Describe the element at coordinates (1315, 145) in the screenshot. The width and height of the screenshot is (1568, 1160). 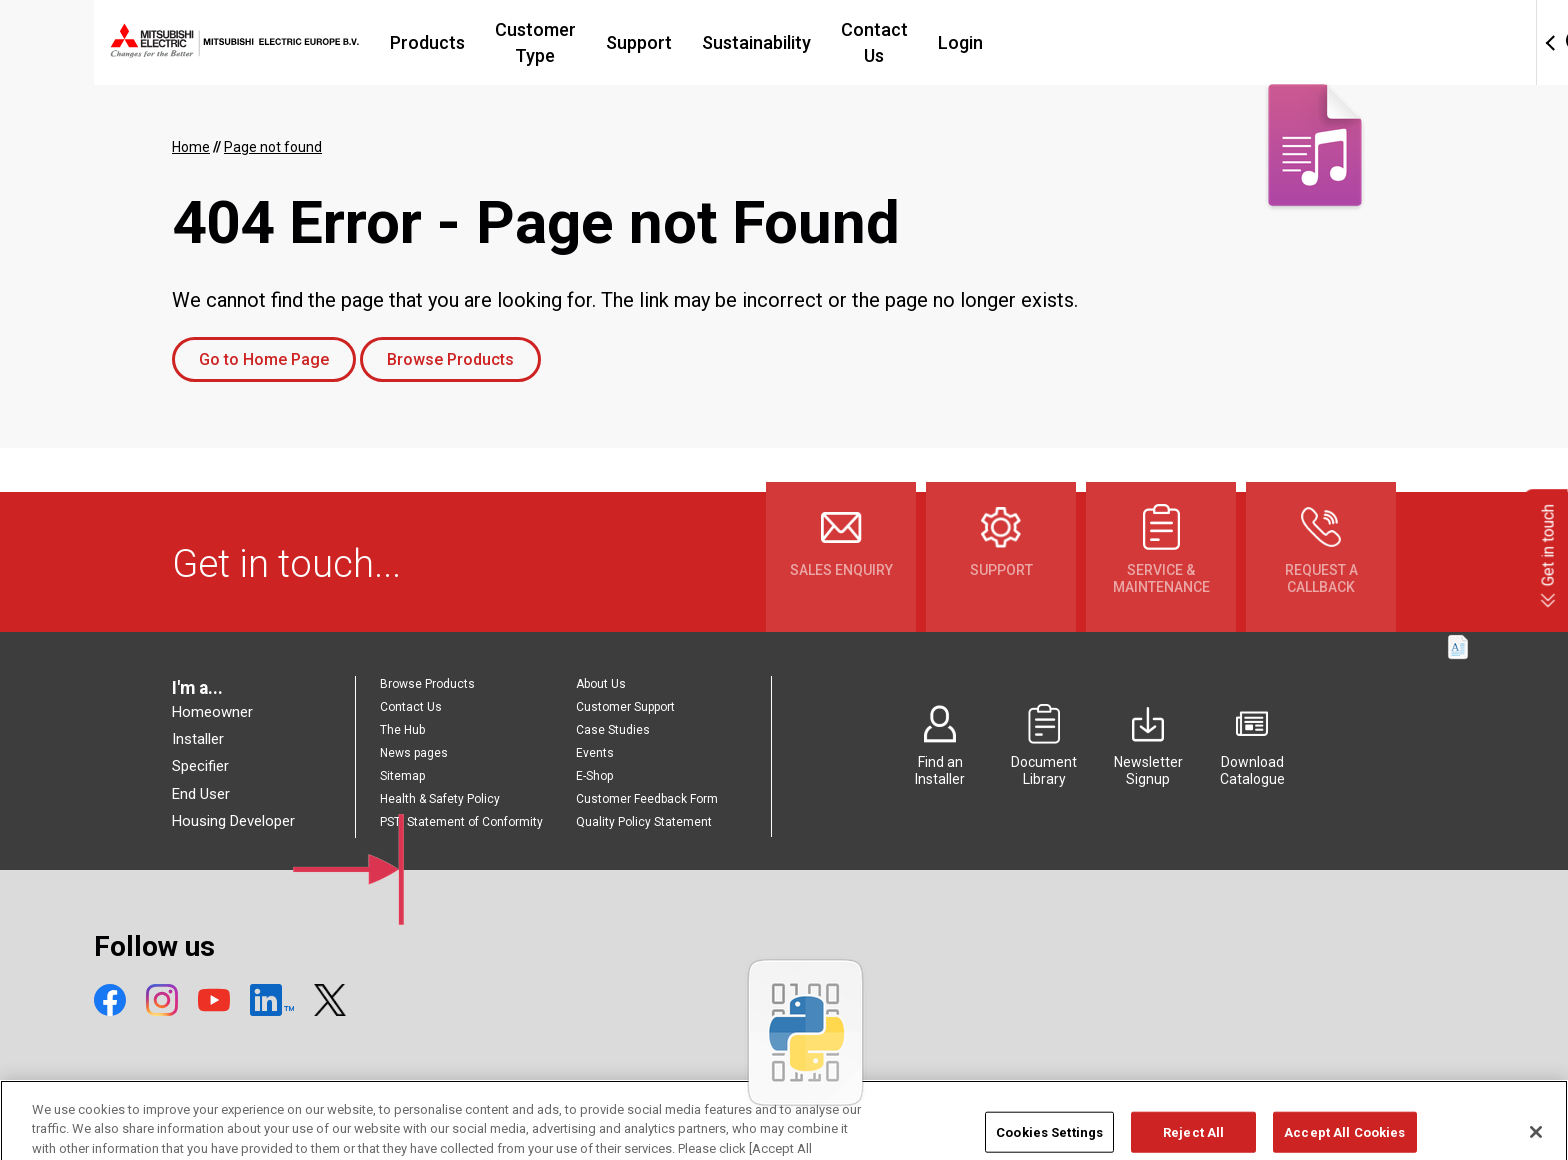
I see `audio playlist file type indicator` at that location.